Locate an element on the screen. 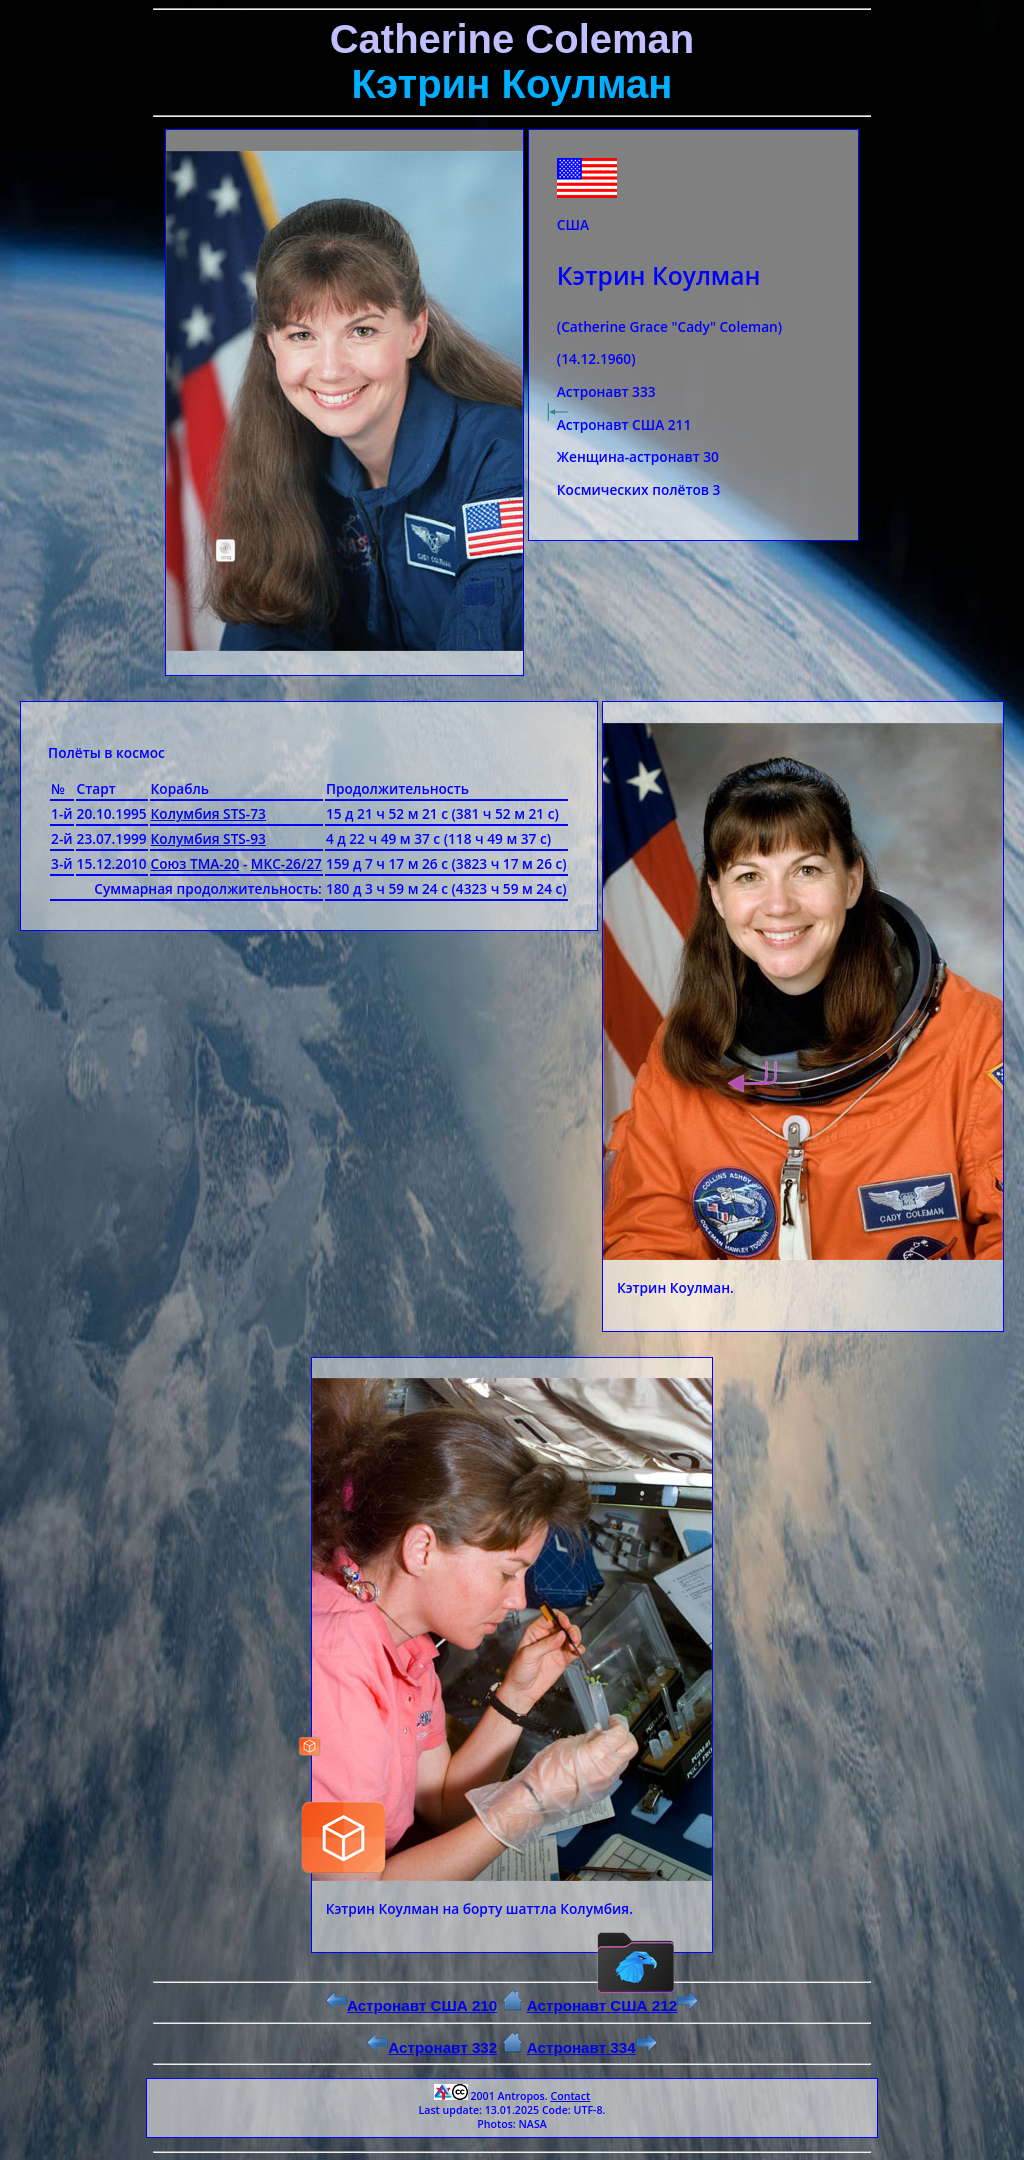 This screenshot has width=1024, height=2160. 3D model file in STL binary format is located at coordinates (343, 1834).